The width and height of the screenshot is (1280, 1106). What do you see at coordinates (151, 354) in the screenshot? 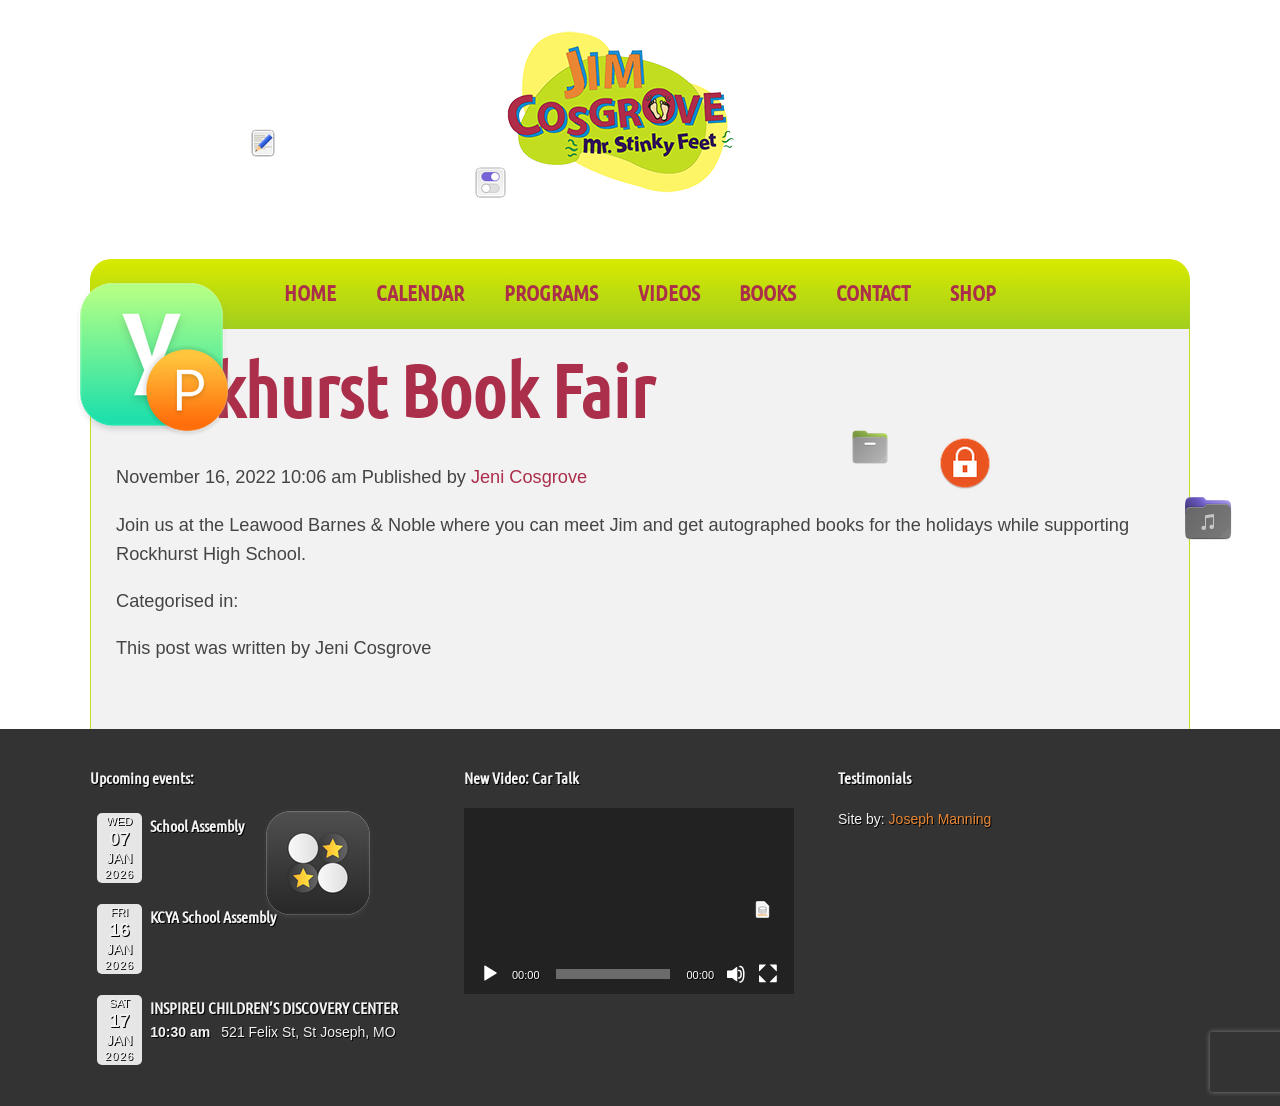
I see `open yubikey piv manager app` at bounding box center [151, 354].